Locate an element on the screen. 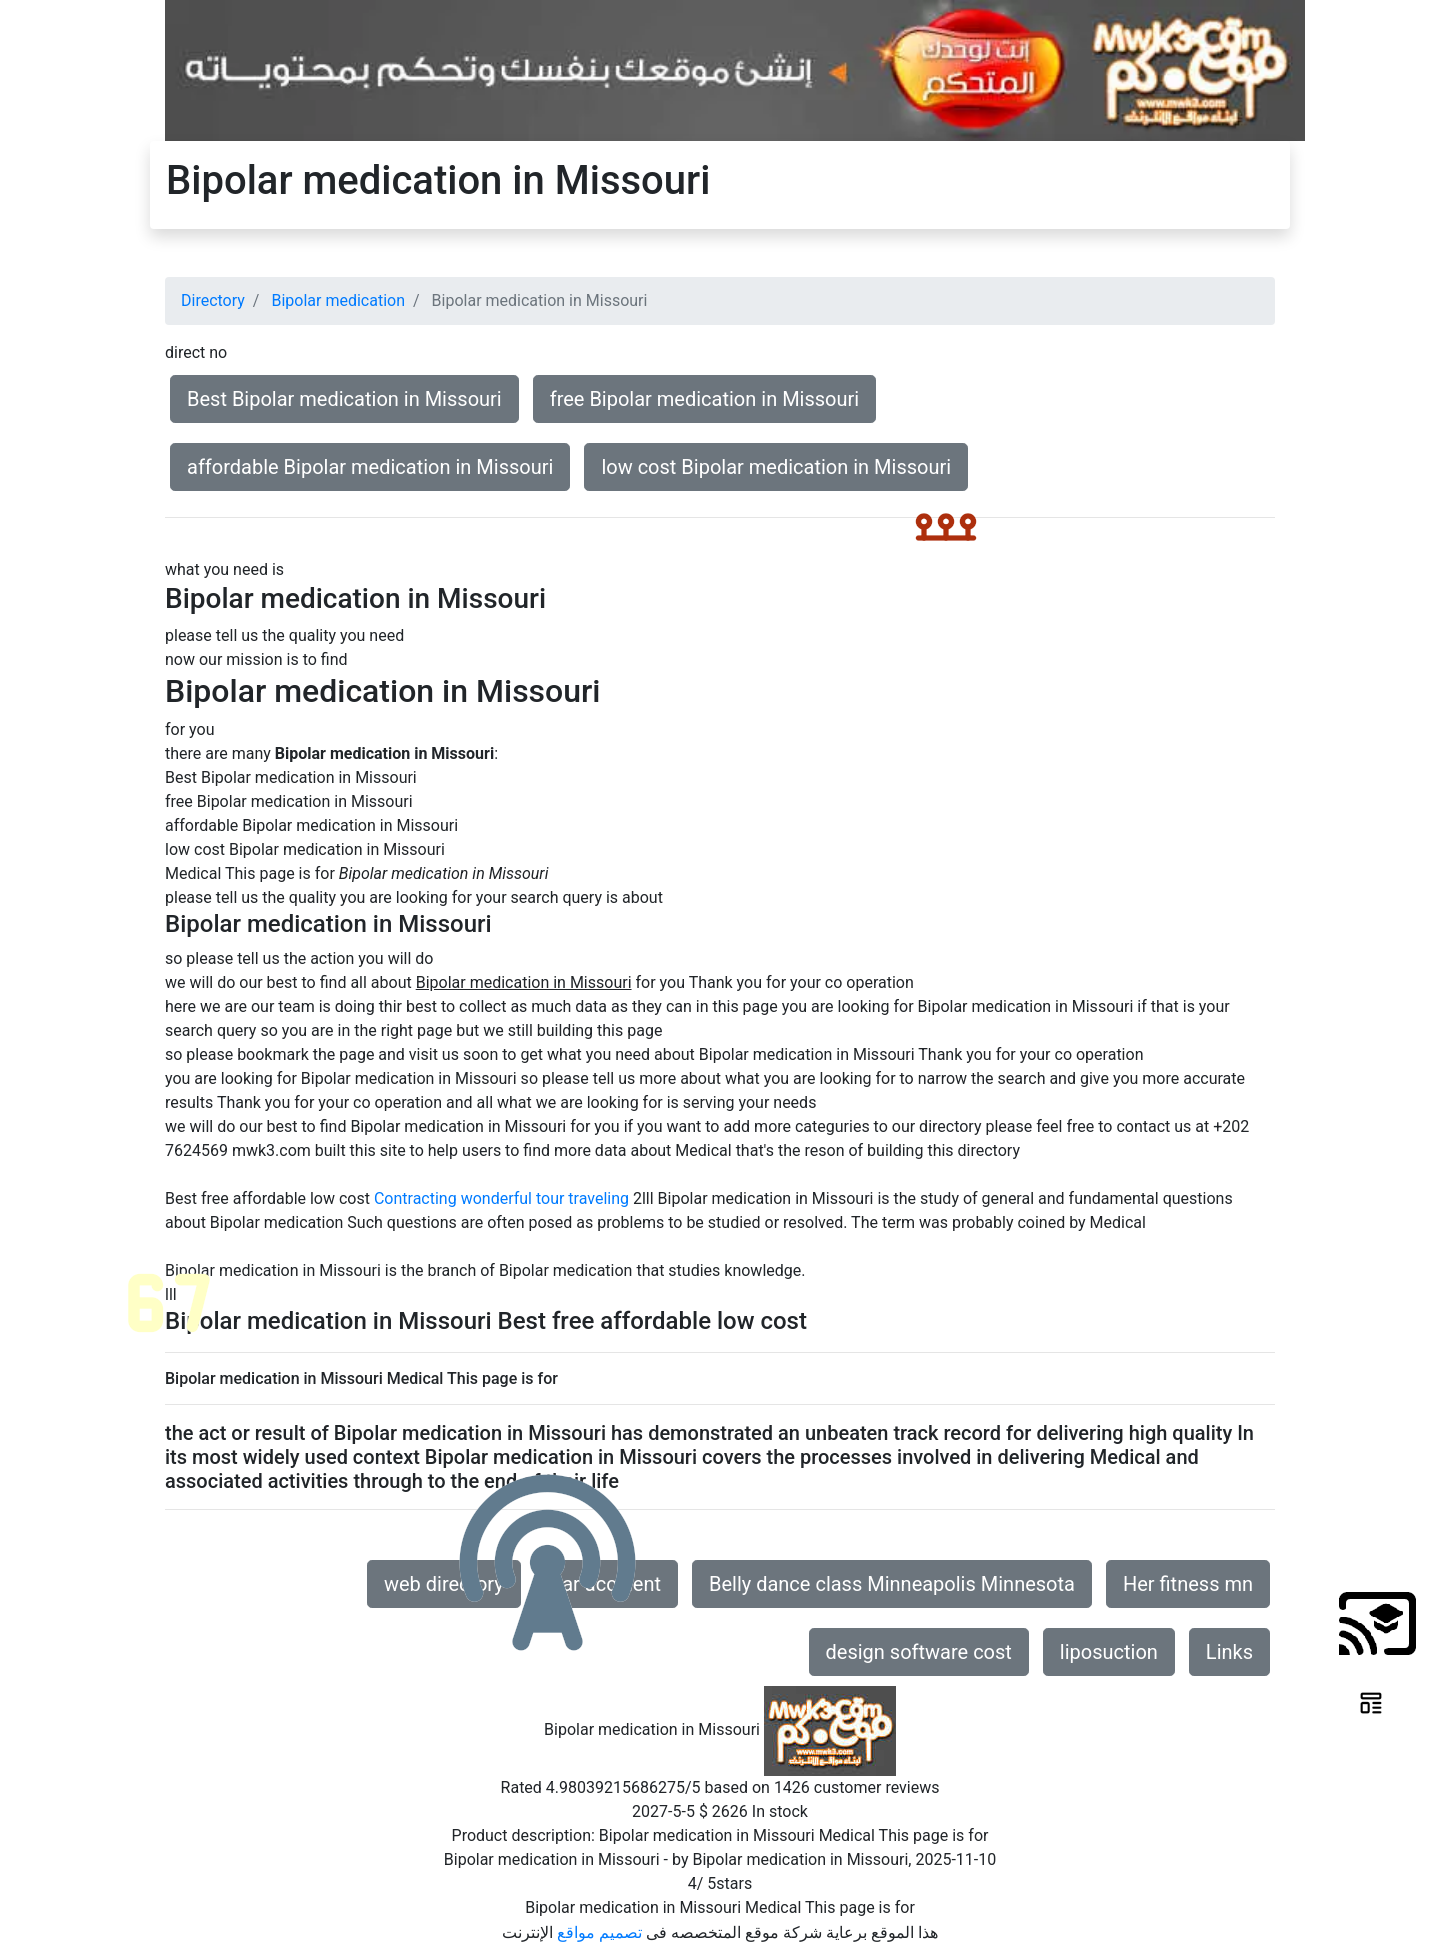  view bus network topology is located at coordinates (946, 527).